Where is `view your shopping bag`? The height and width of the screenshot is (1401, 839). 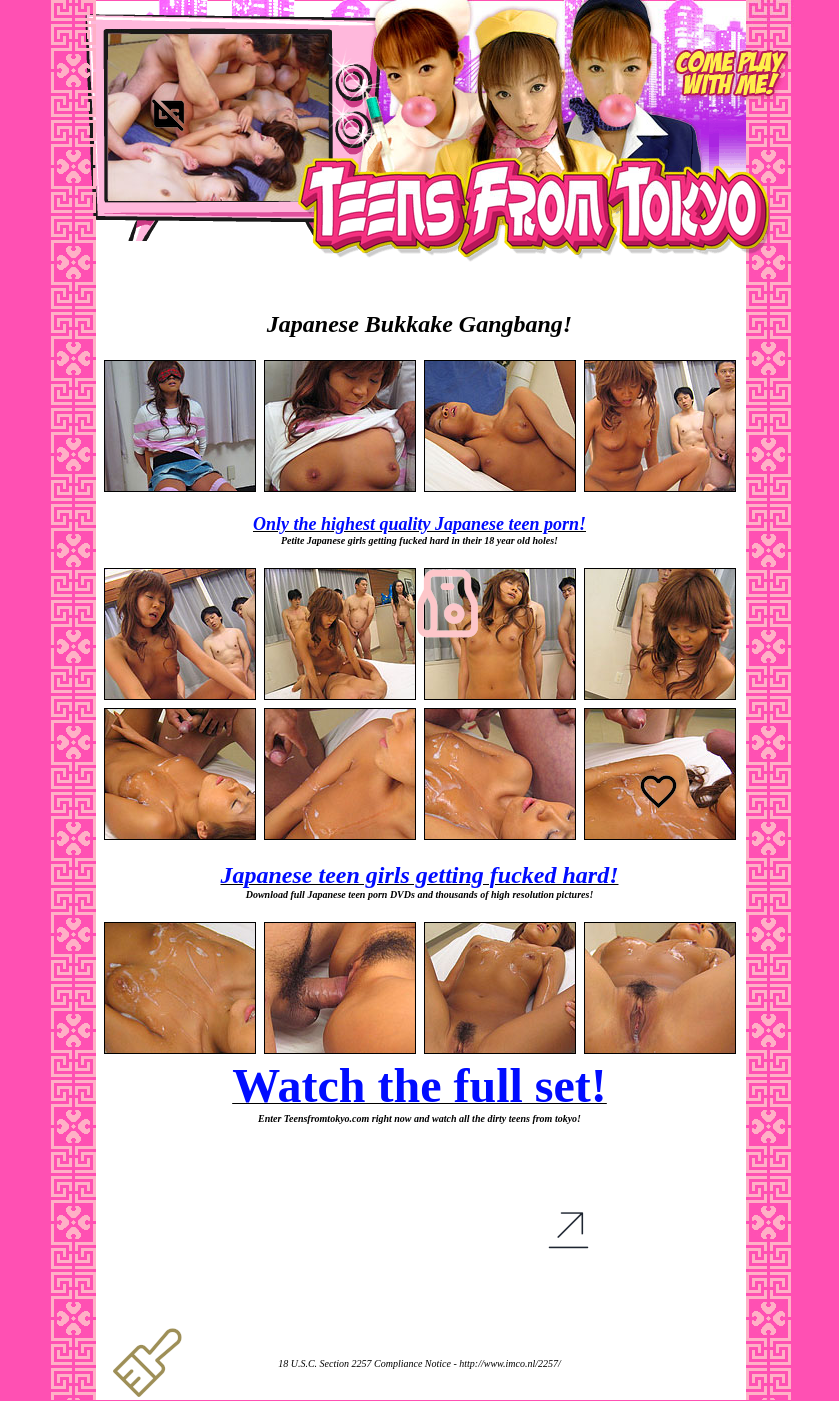 view your shopping bag is located at coordinates (447, 603).